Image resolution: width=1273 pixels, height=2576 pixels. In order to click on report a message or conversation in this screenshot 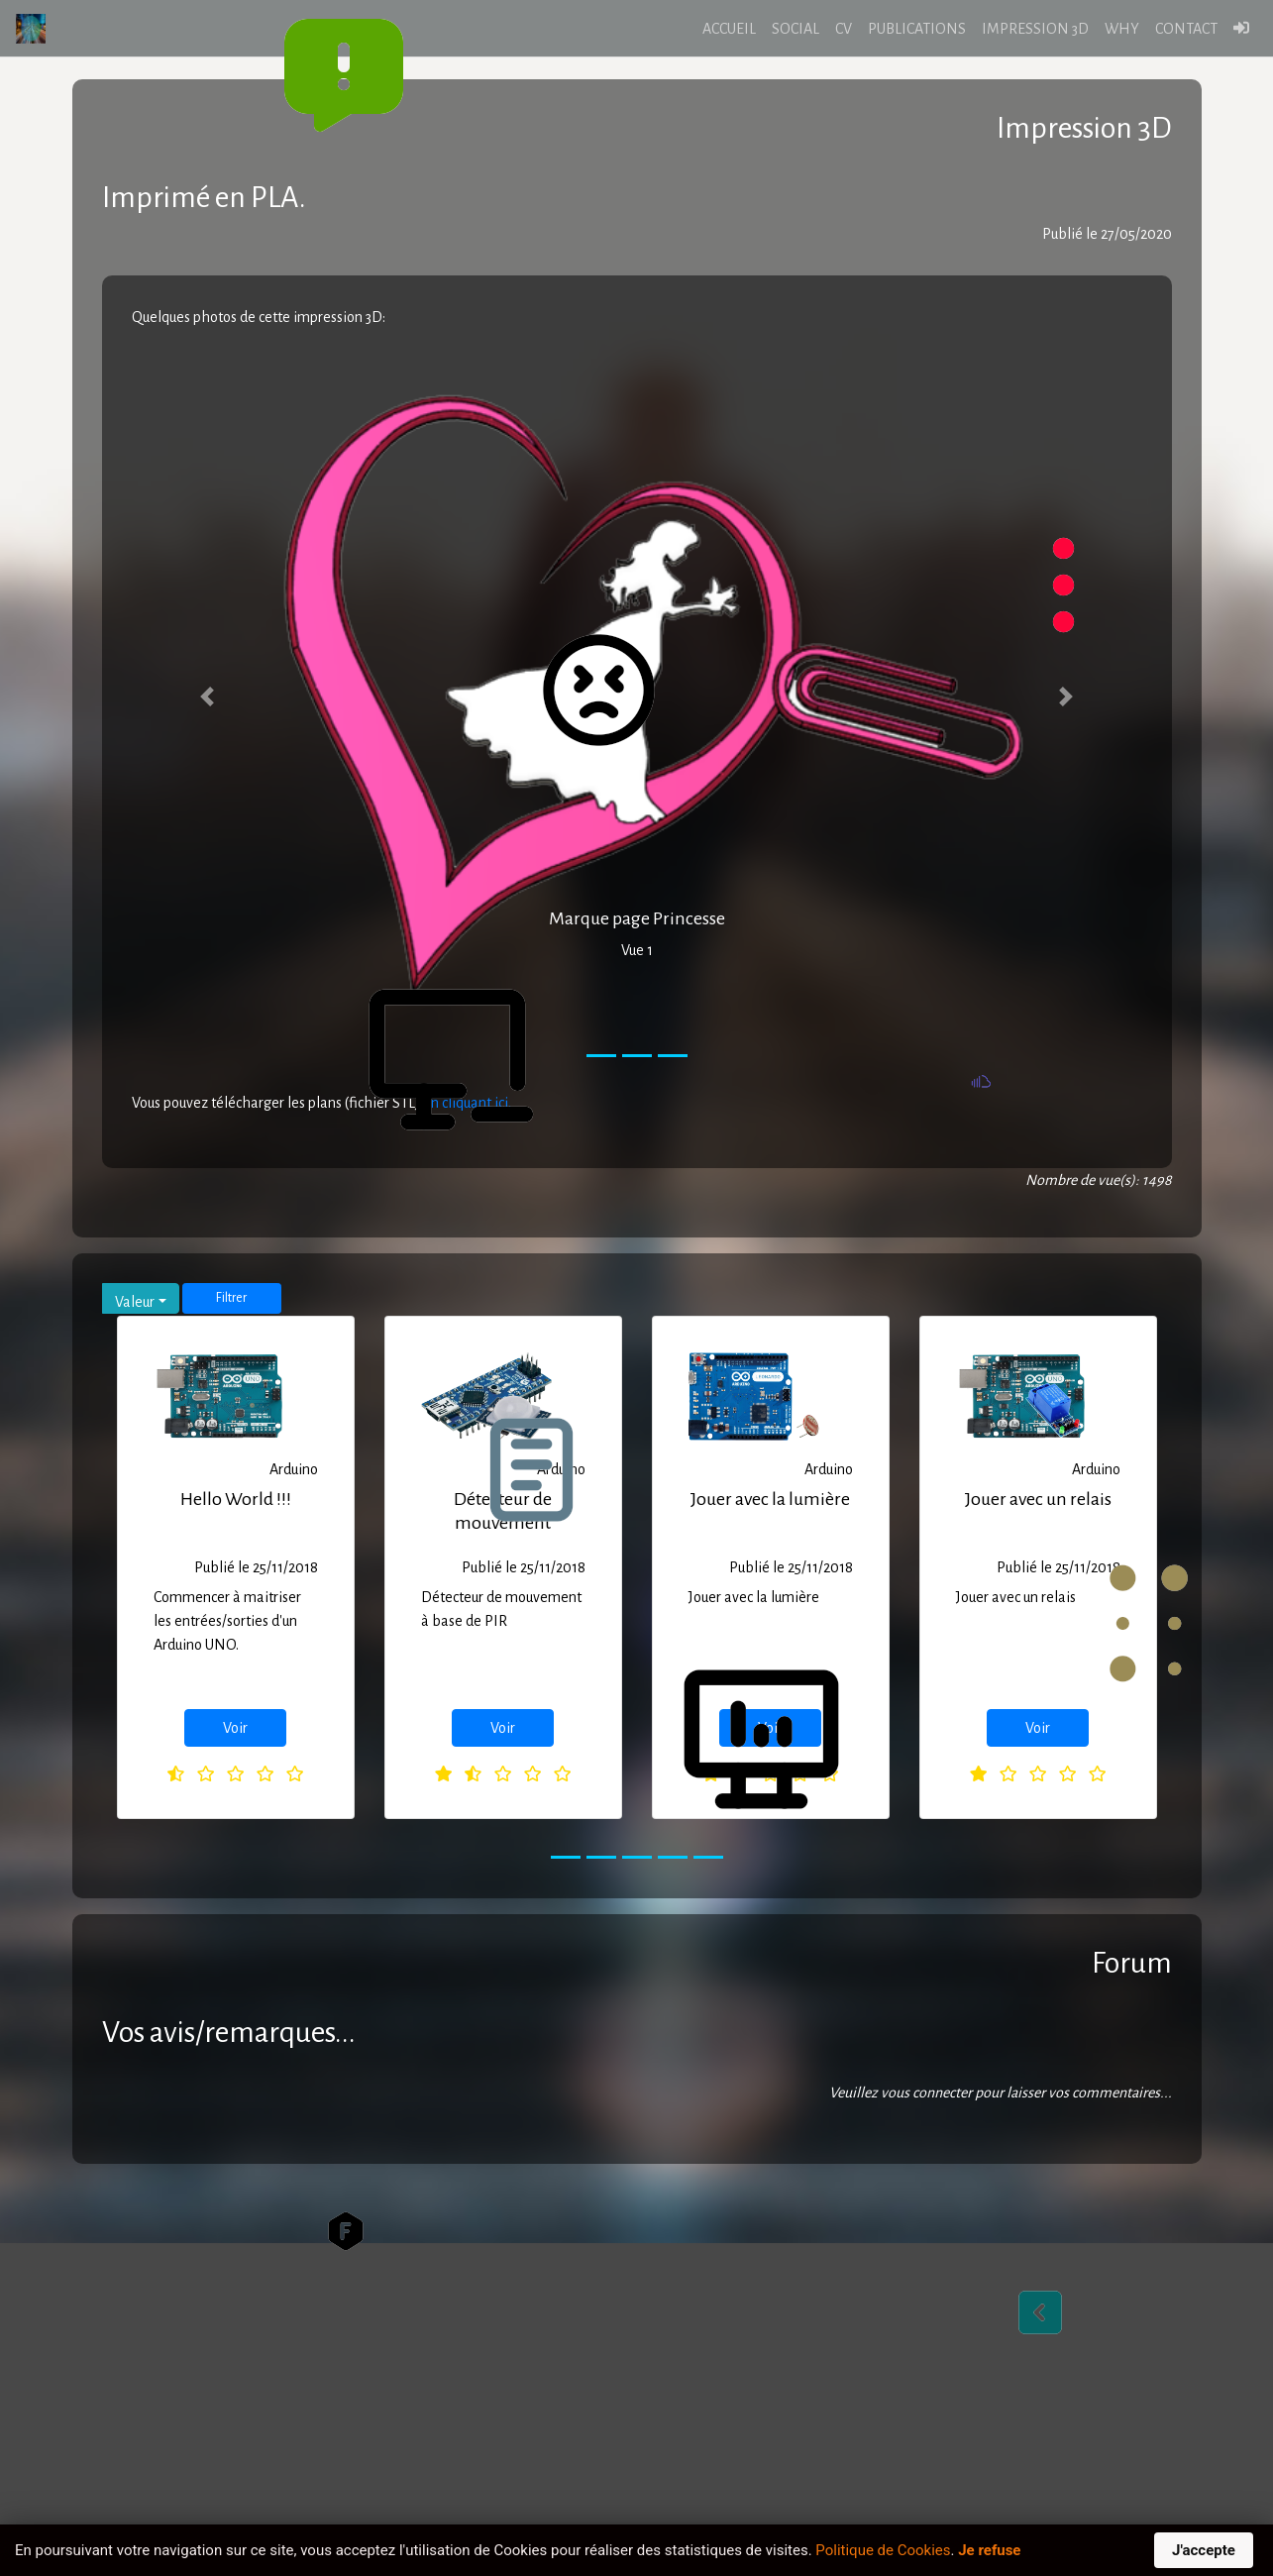, I will do `click(344, 72)`.